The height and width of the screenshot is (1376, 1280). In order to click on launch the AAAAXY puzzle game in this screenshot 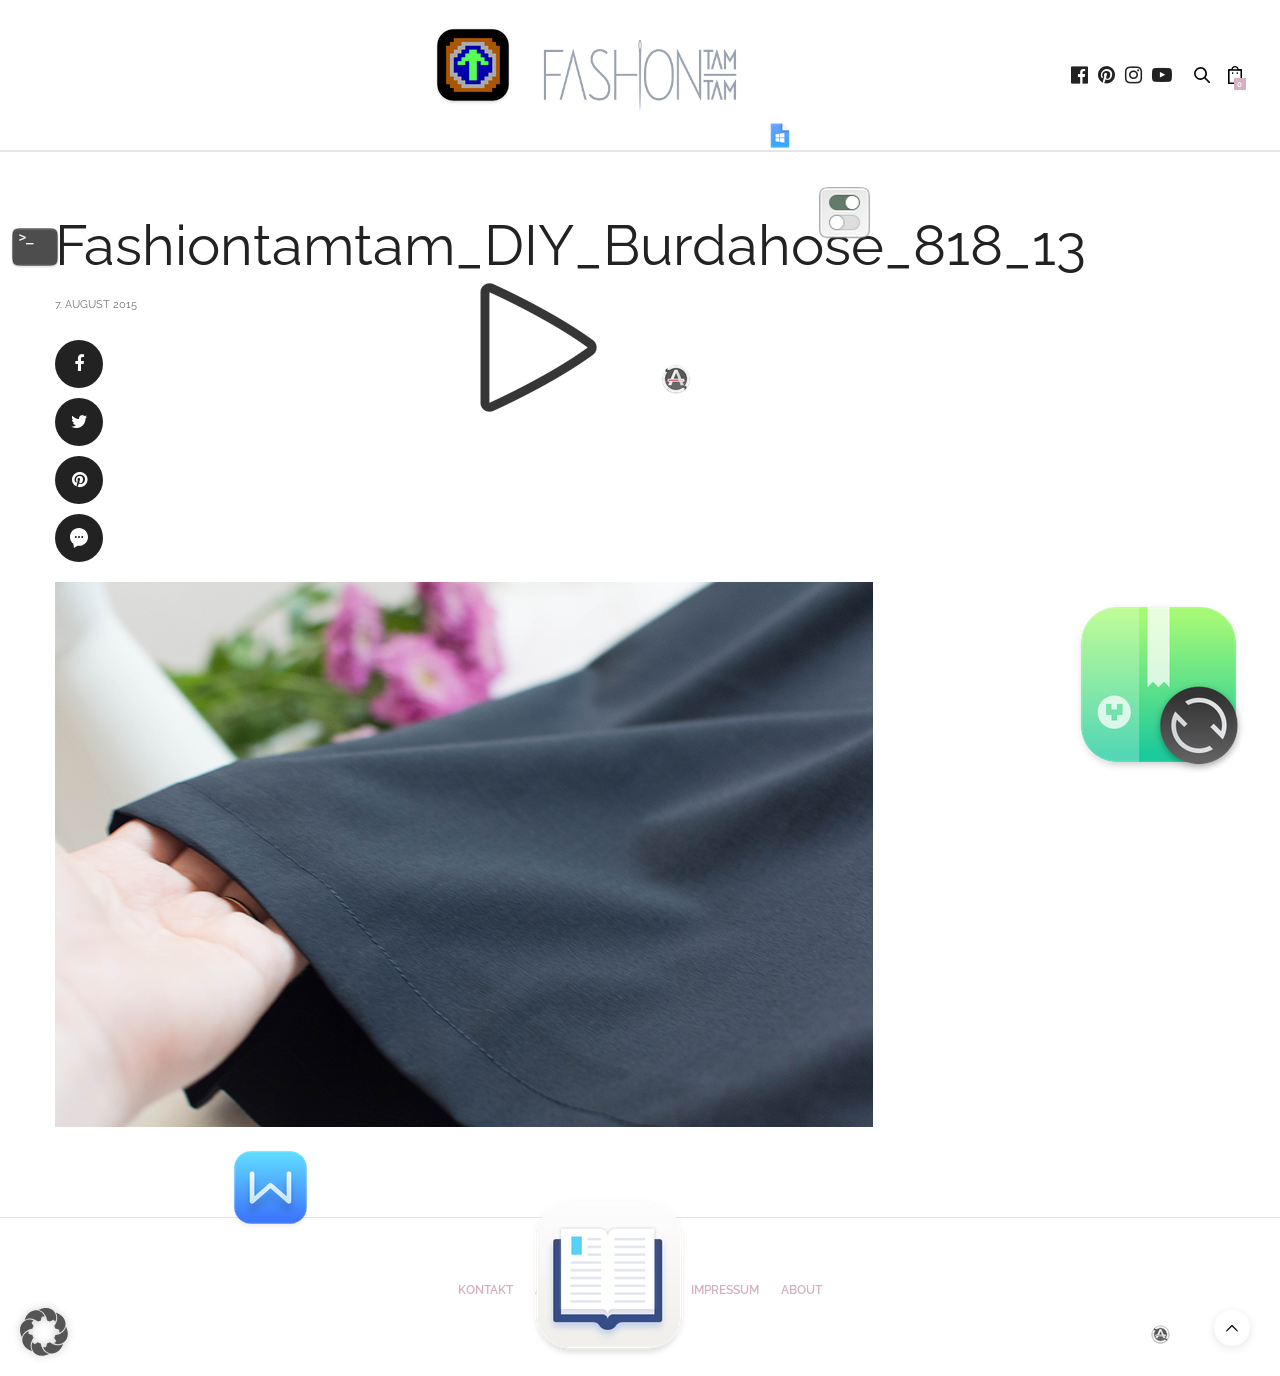, I will do `click(473, 65)`.